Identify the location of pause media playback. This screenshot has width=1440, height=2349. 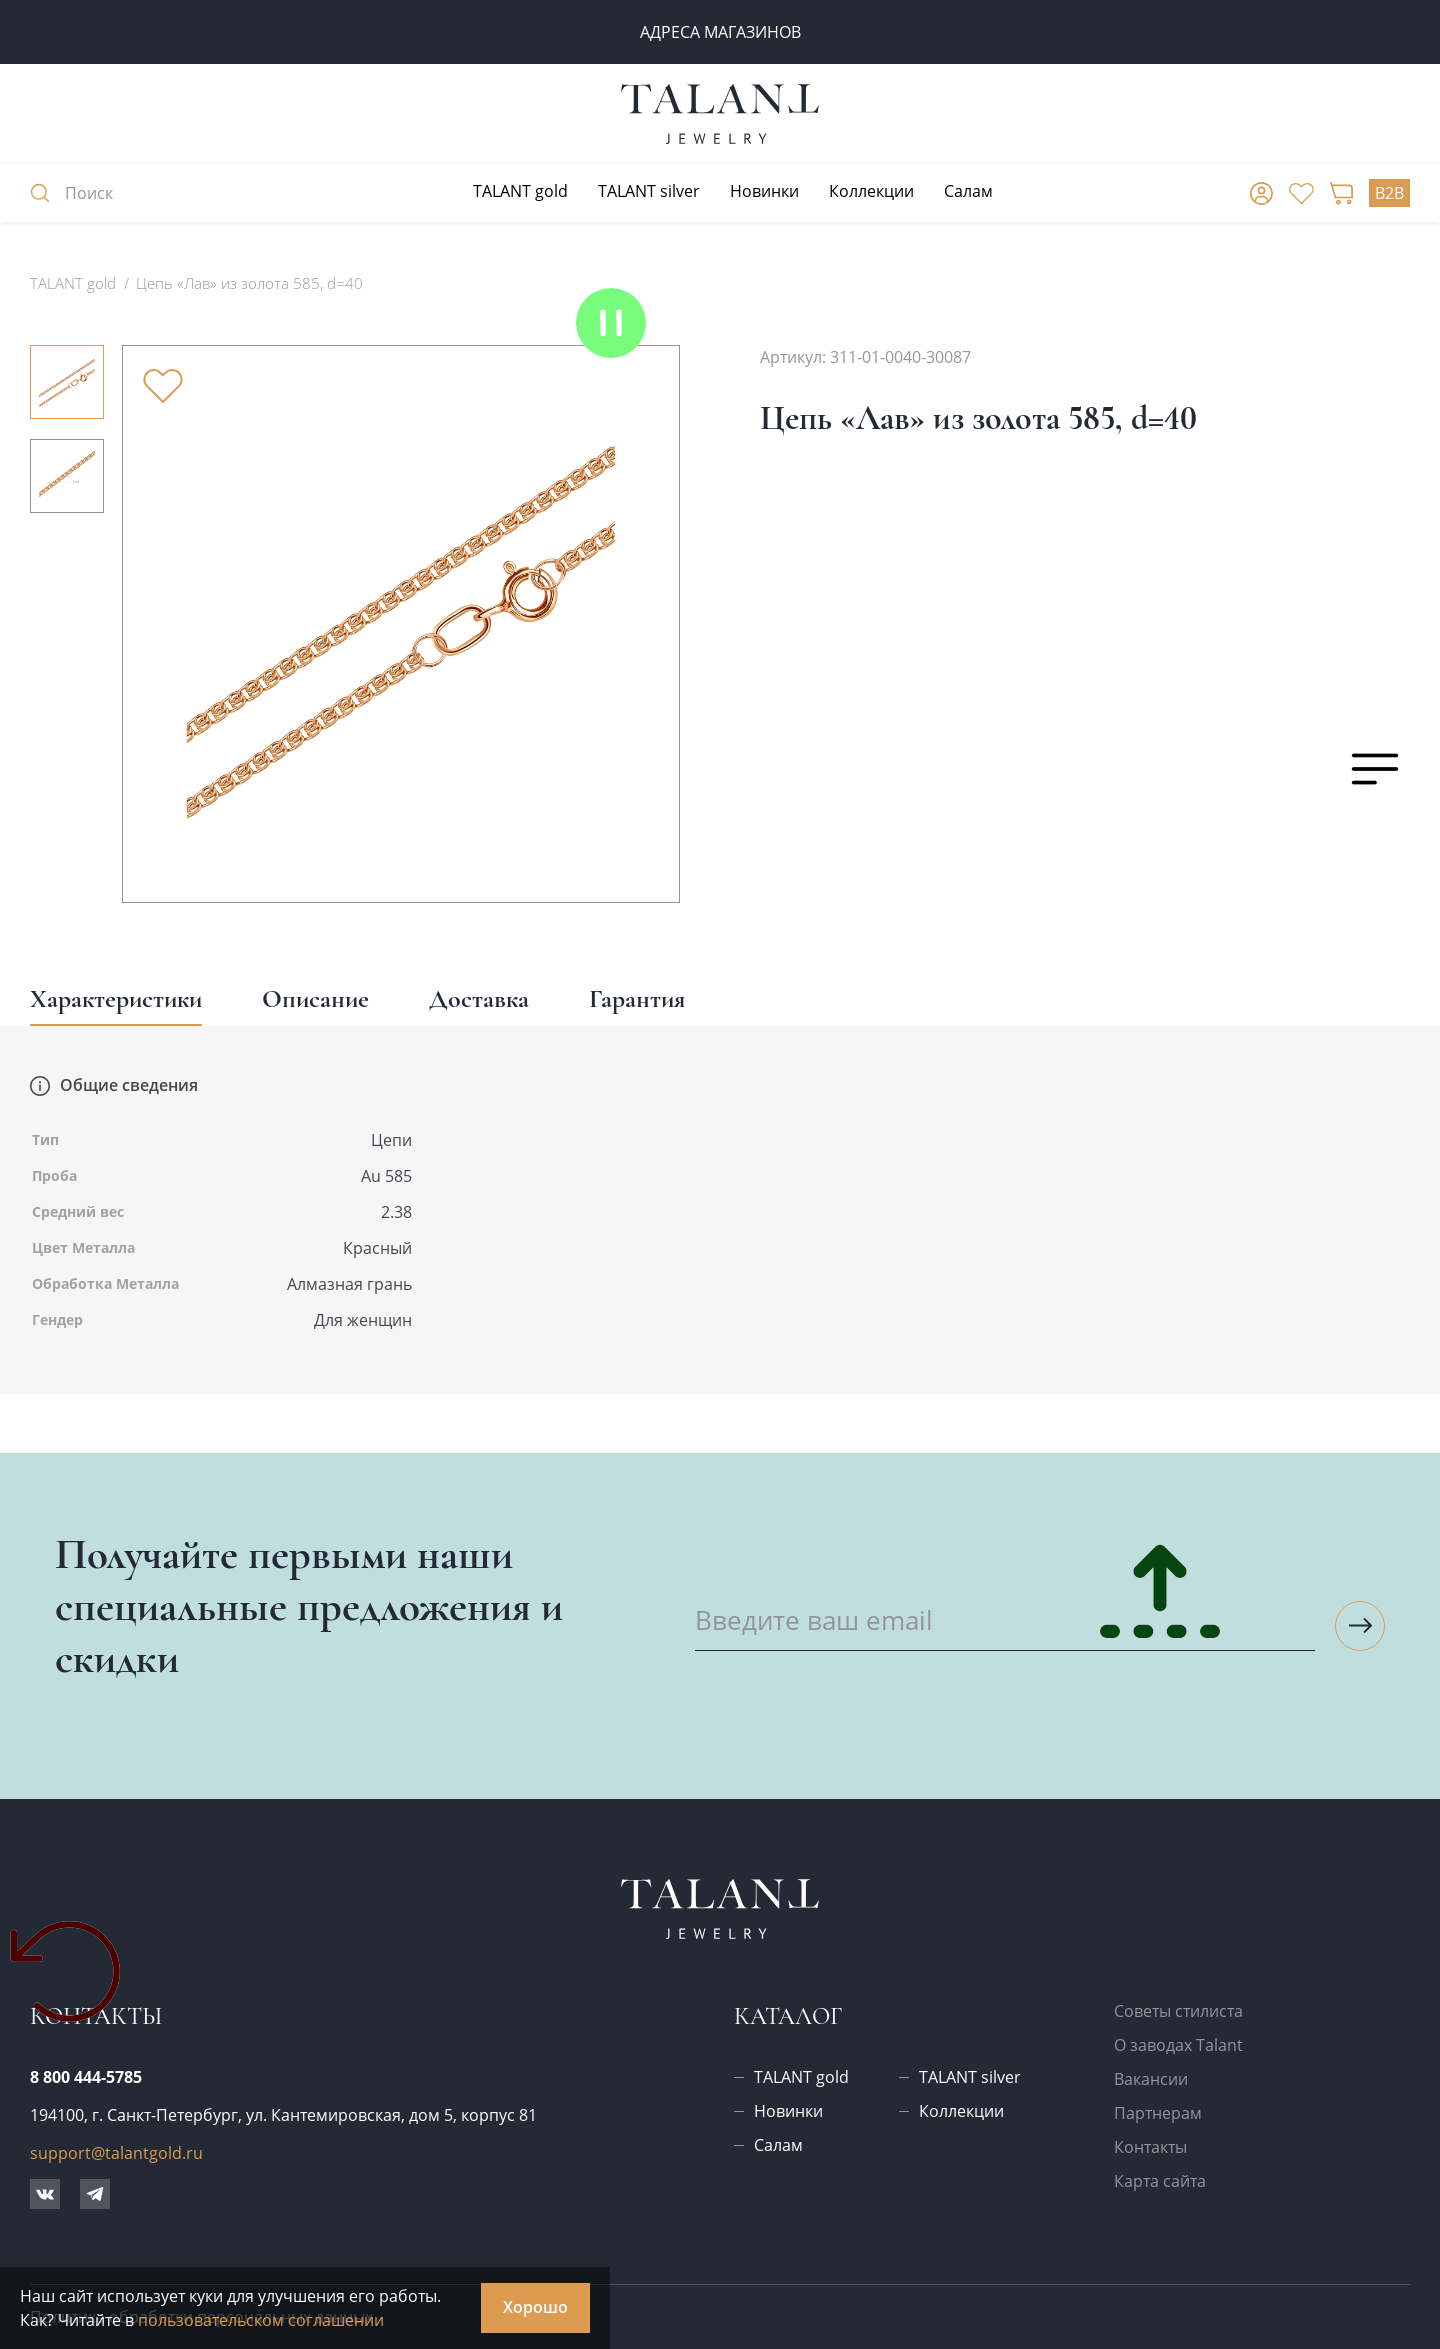
(611, 323).